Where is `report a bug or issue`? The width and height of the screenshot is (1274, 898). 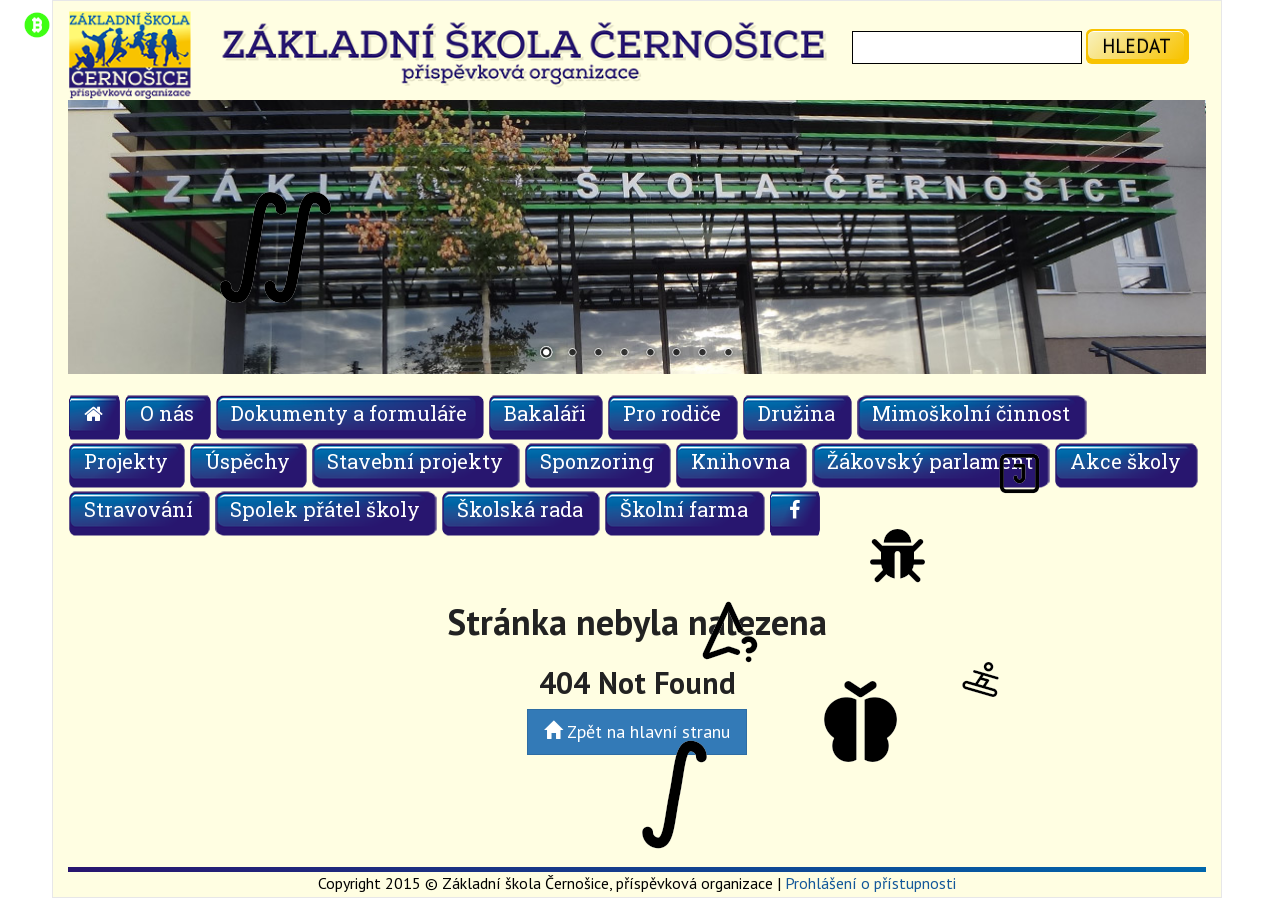 report a bug or issue is located at coordinates (897, 556).